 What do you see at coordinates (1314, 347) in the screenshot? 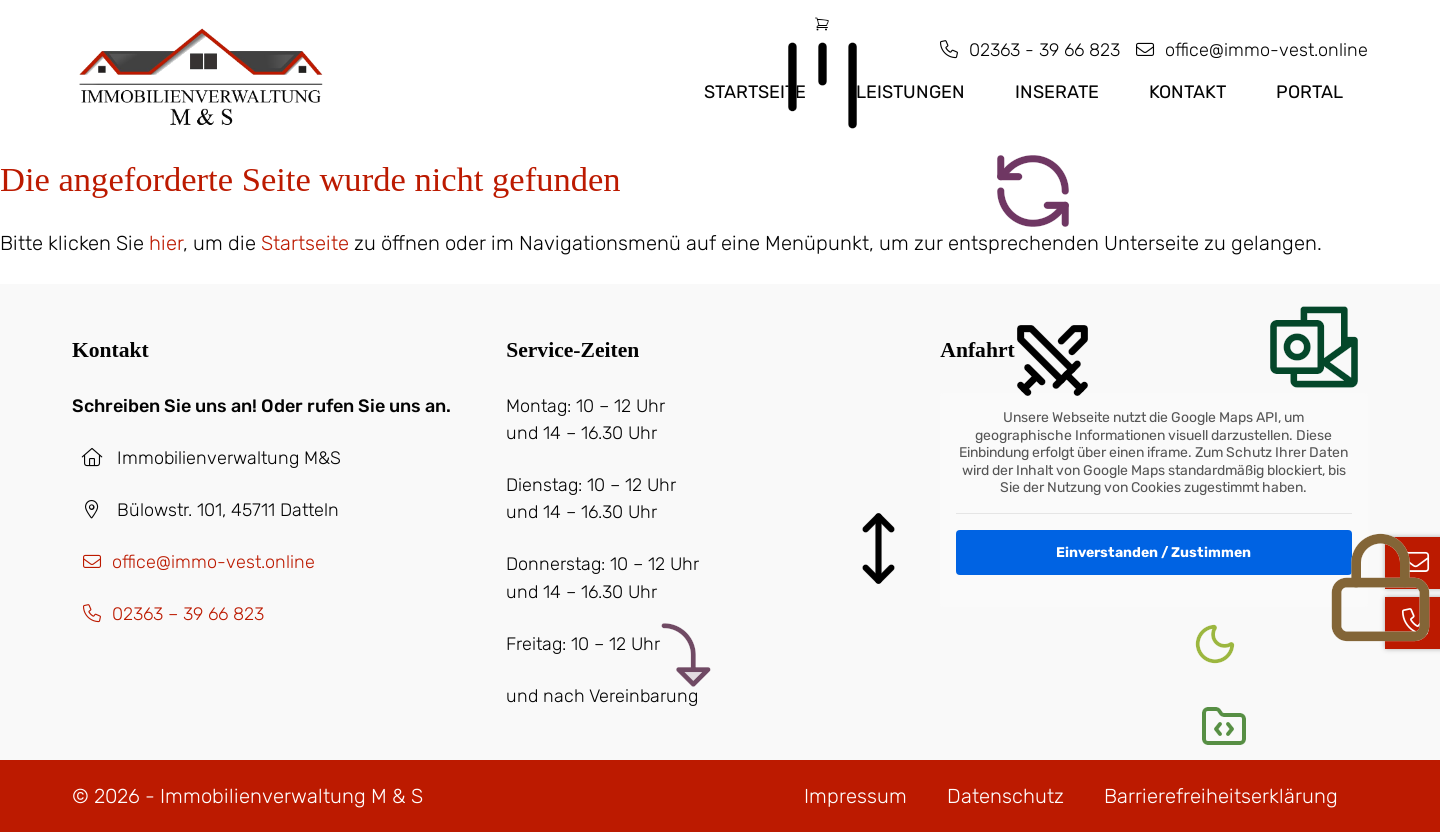
I see `open Microsoft Outlook email` at bounding box center [1314, 347].